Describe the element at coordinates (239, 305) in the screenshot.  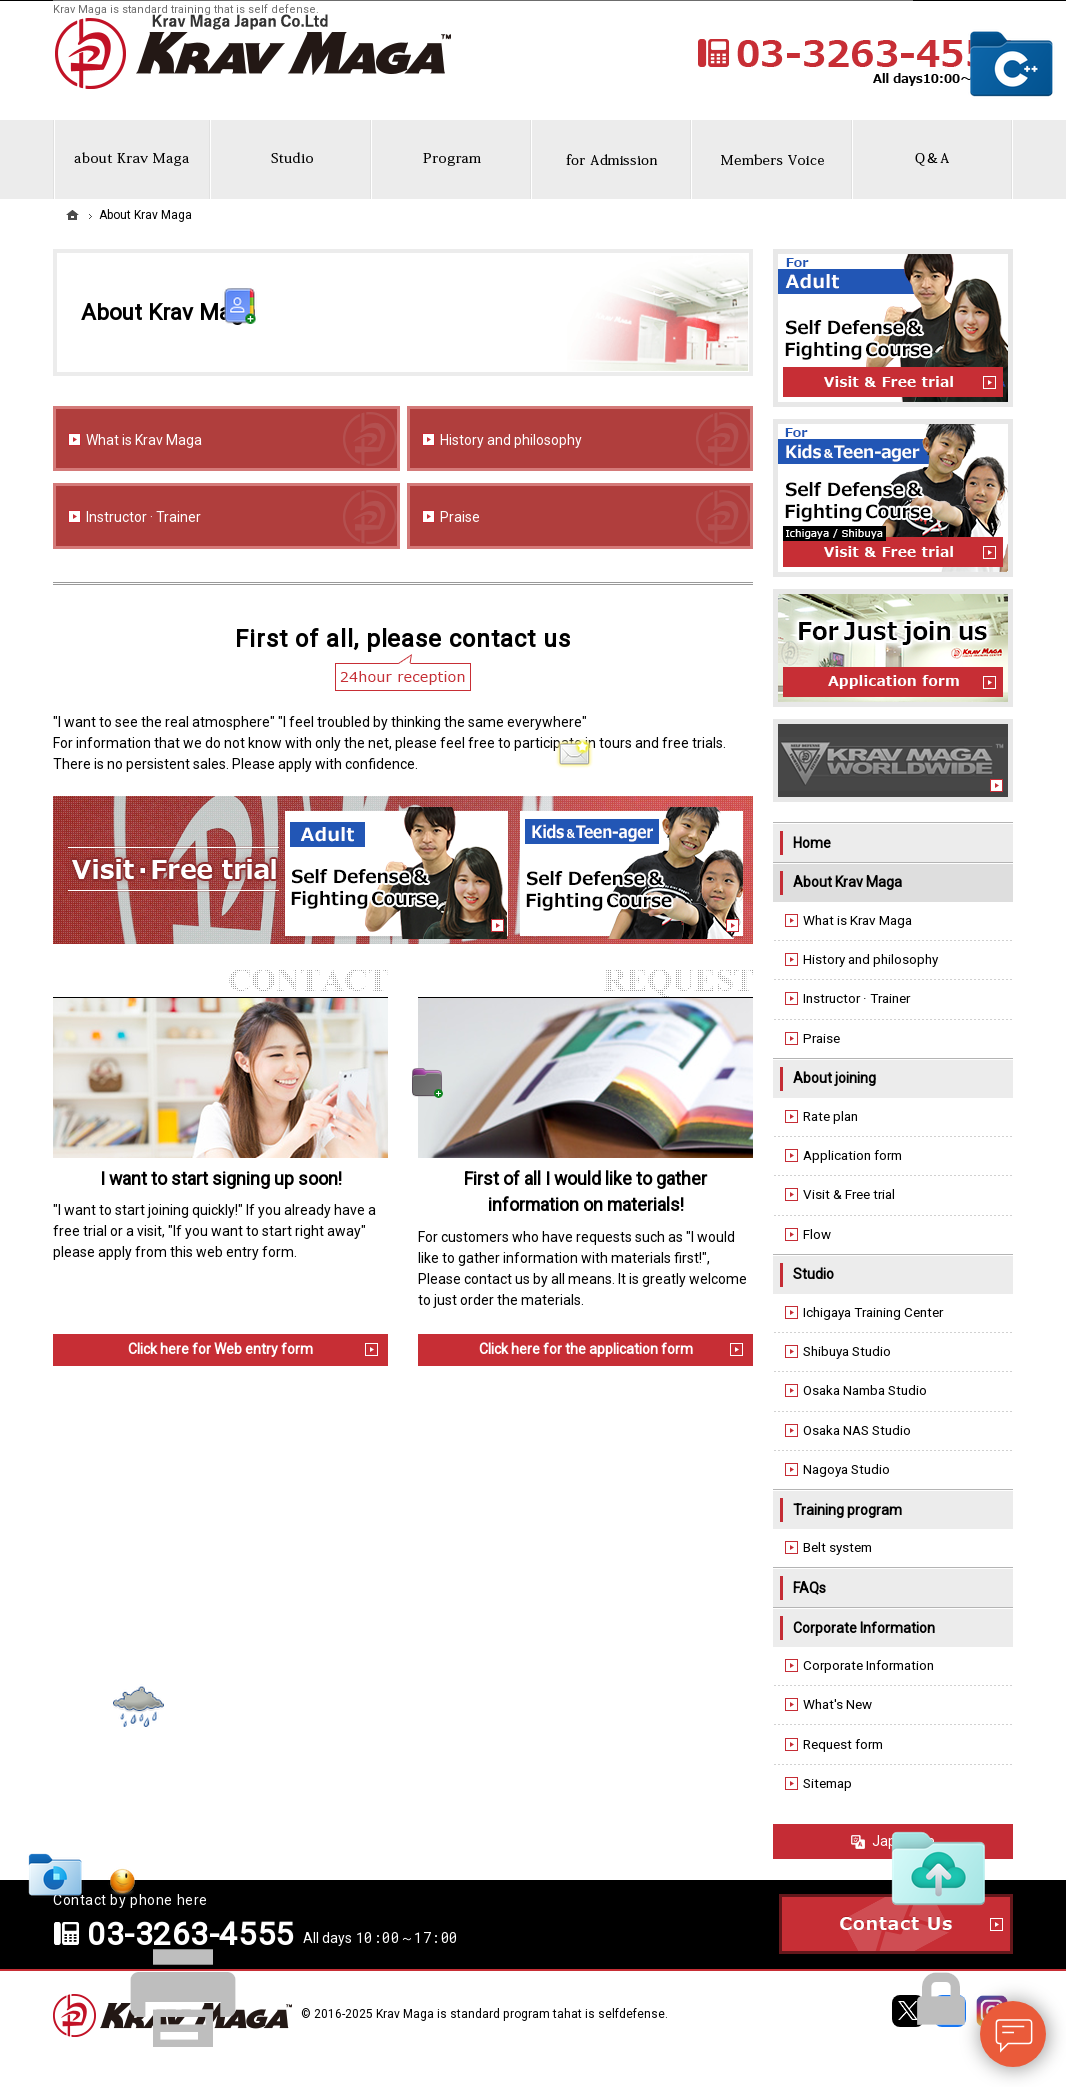
I see `add a new contact` at that location.